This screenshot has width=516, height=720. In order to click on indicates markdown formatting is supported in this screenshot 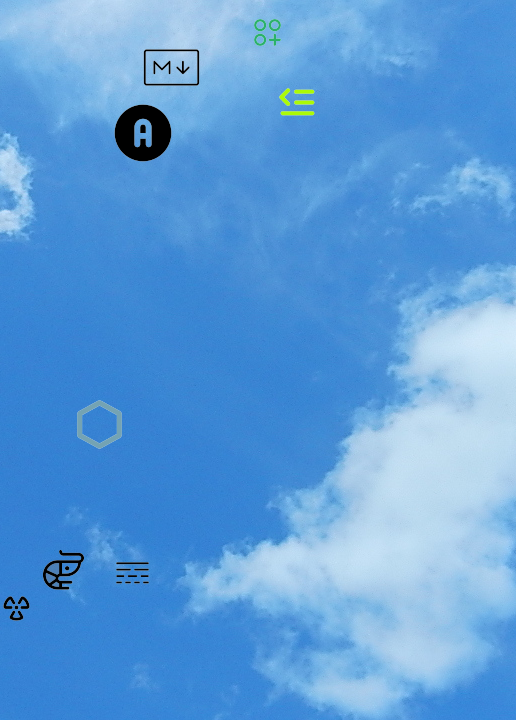, I will do `click(171, 67)`.